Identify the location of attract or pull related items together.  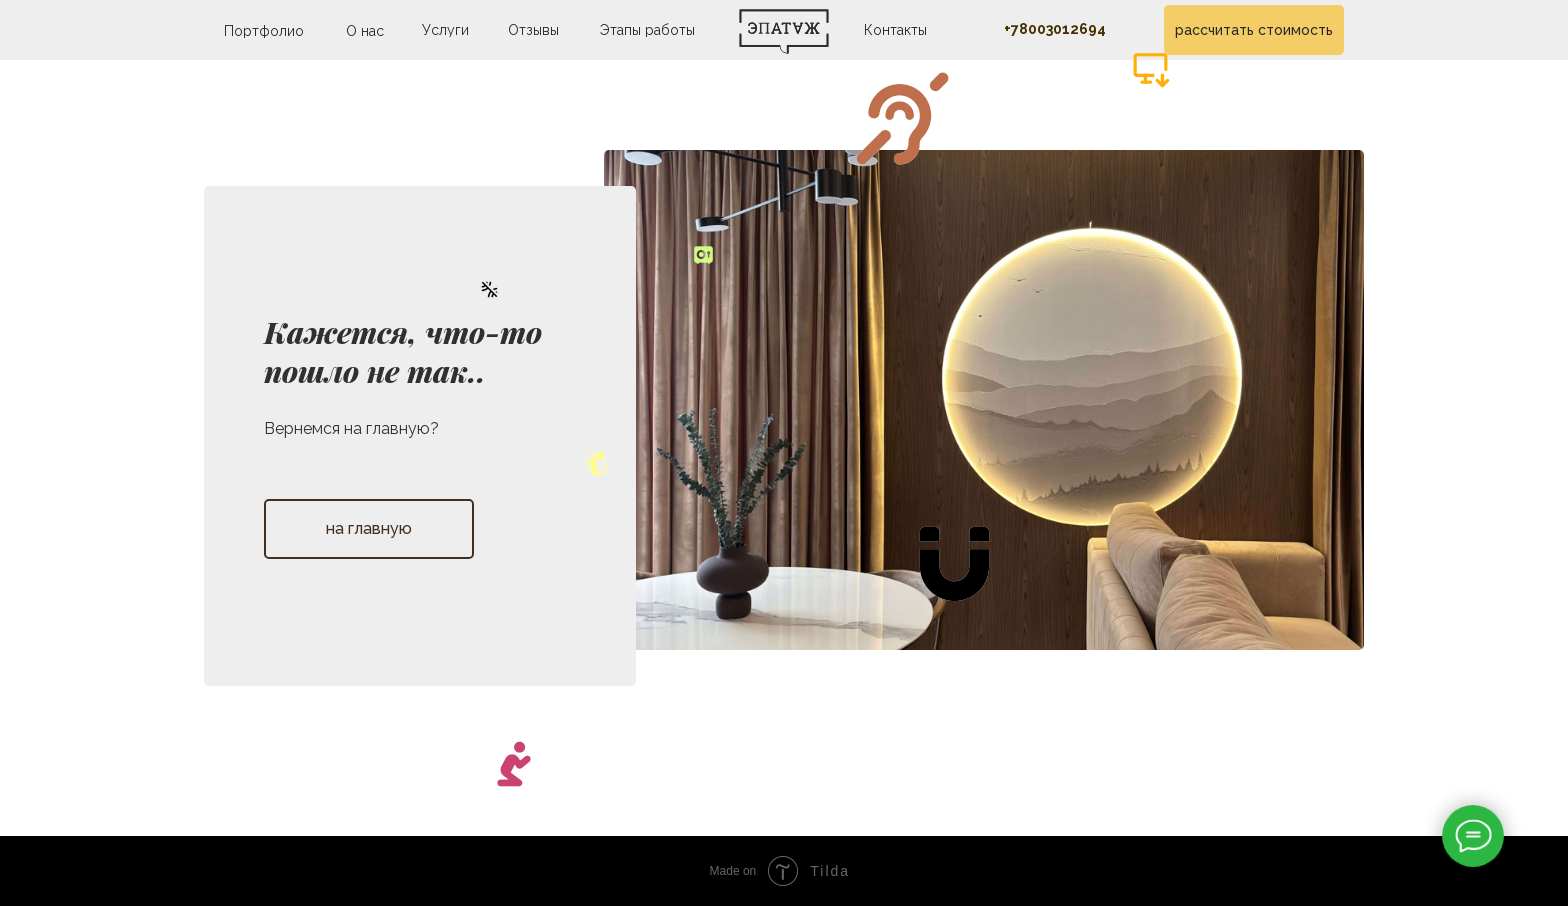
(954, 561).